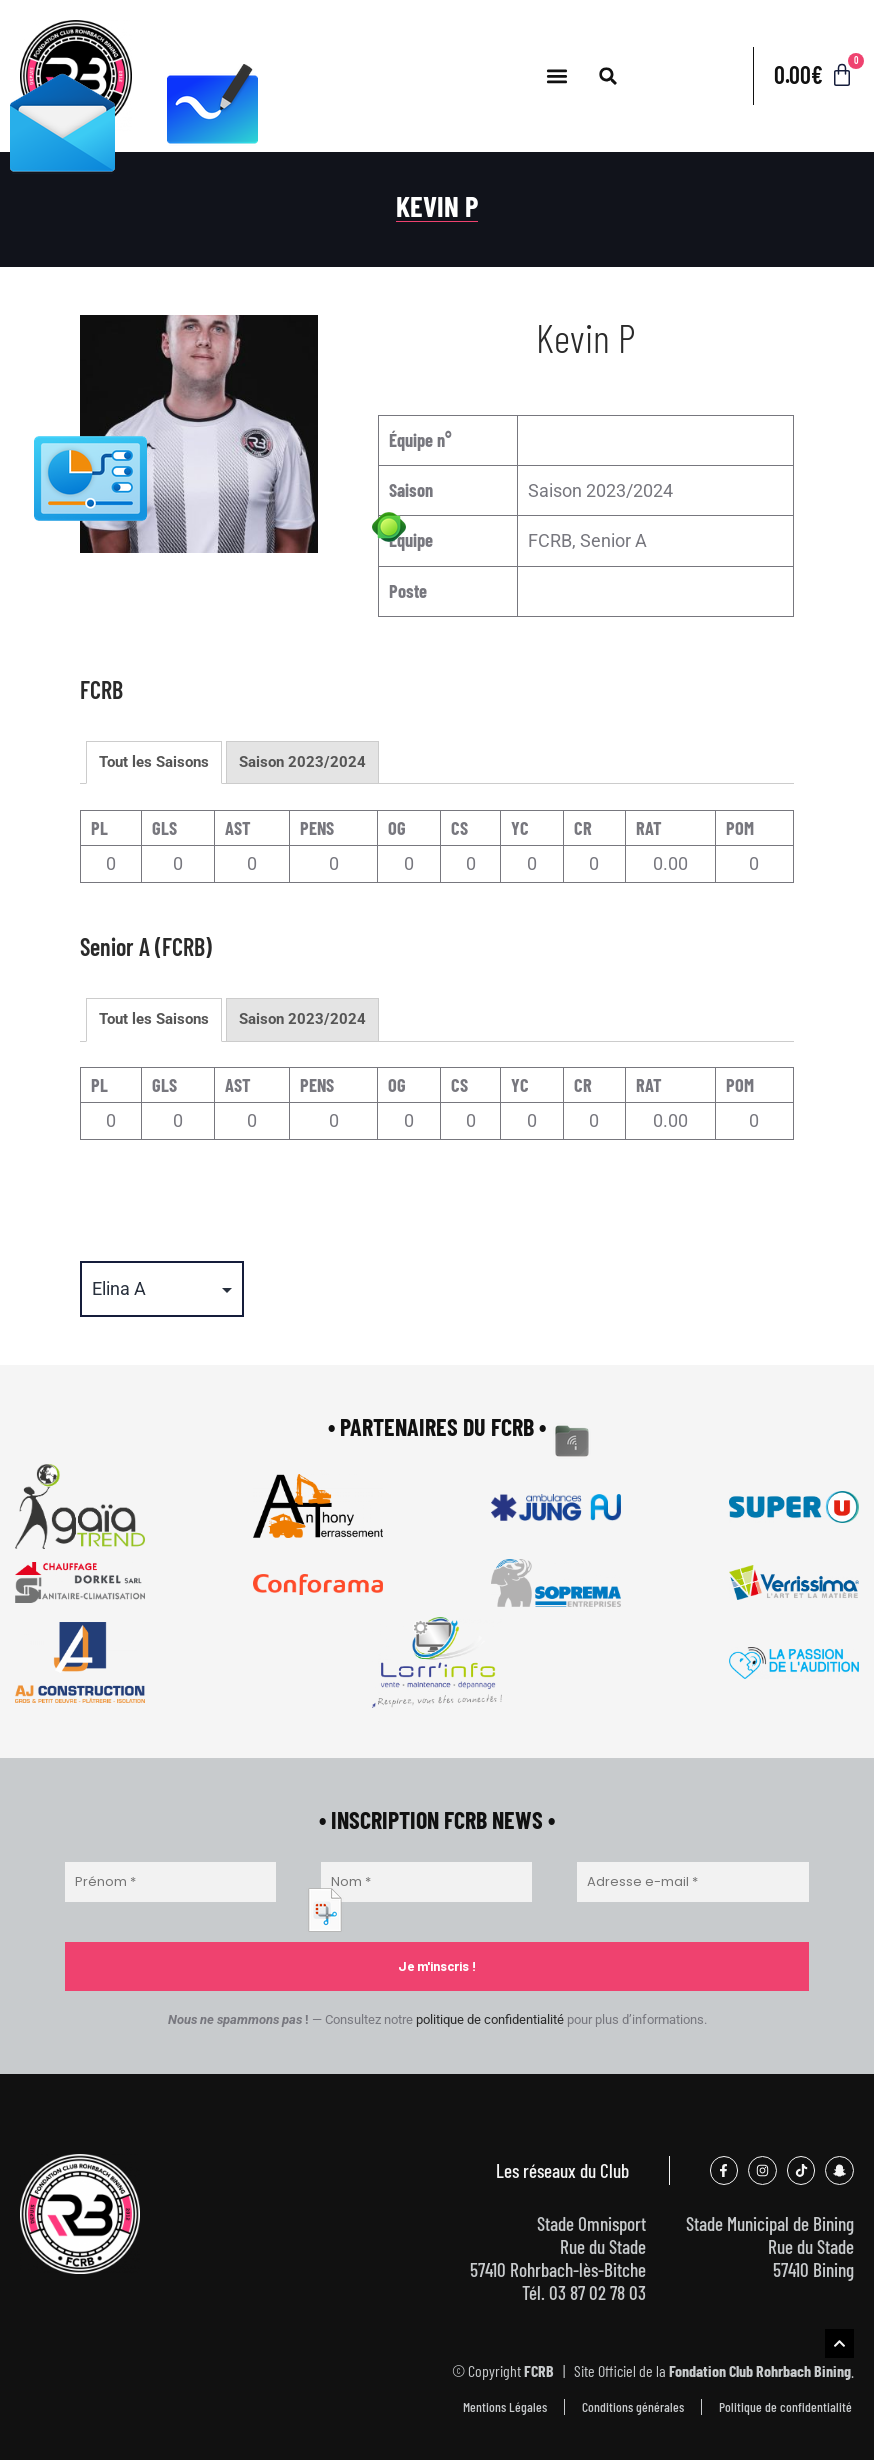  I want to click on create a new screen snip or screenshot, so click(325, 1910).